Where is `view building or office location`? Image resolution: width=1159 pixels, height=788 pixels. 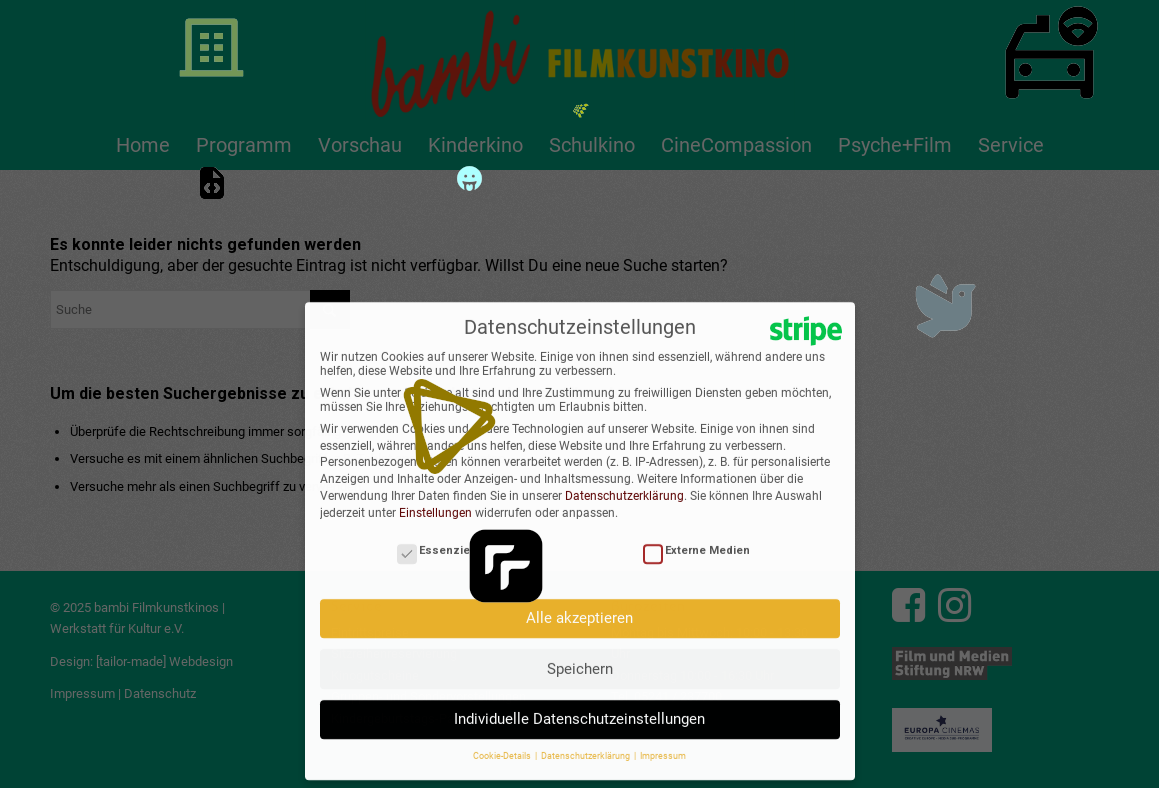 view building or office location is located at coordinates (211, 47).